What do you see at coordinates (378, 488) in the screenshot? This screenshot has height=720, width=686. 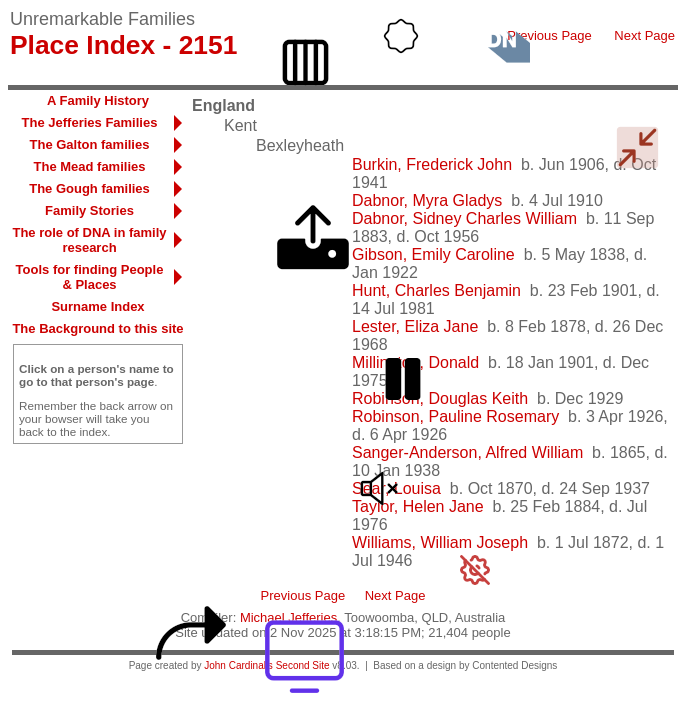 I see `mute audio or sound` at bounding box center [378, 488].